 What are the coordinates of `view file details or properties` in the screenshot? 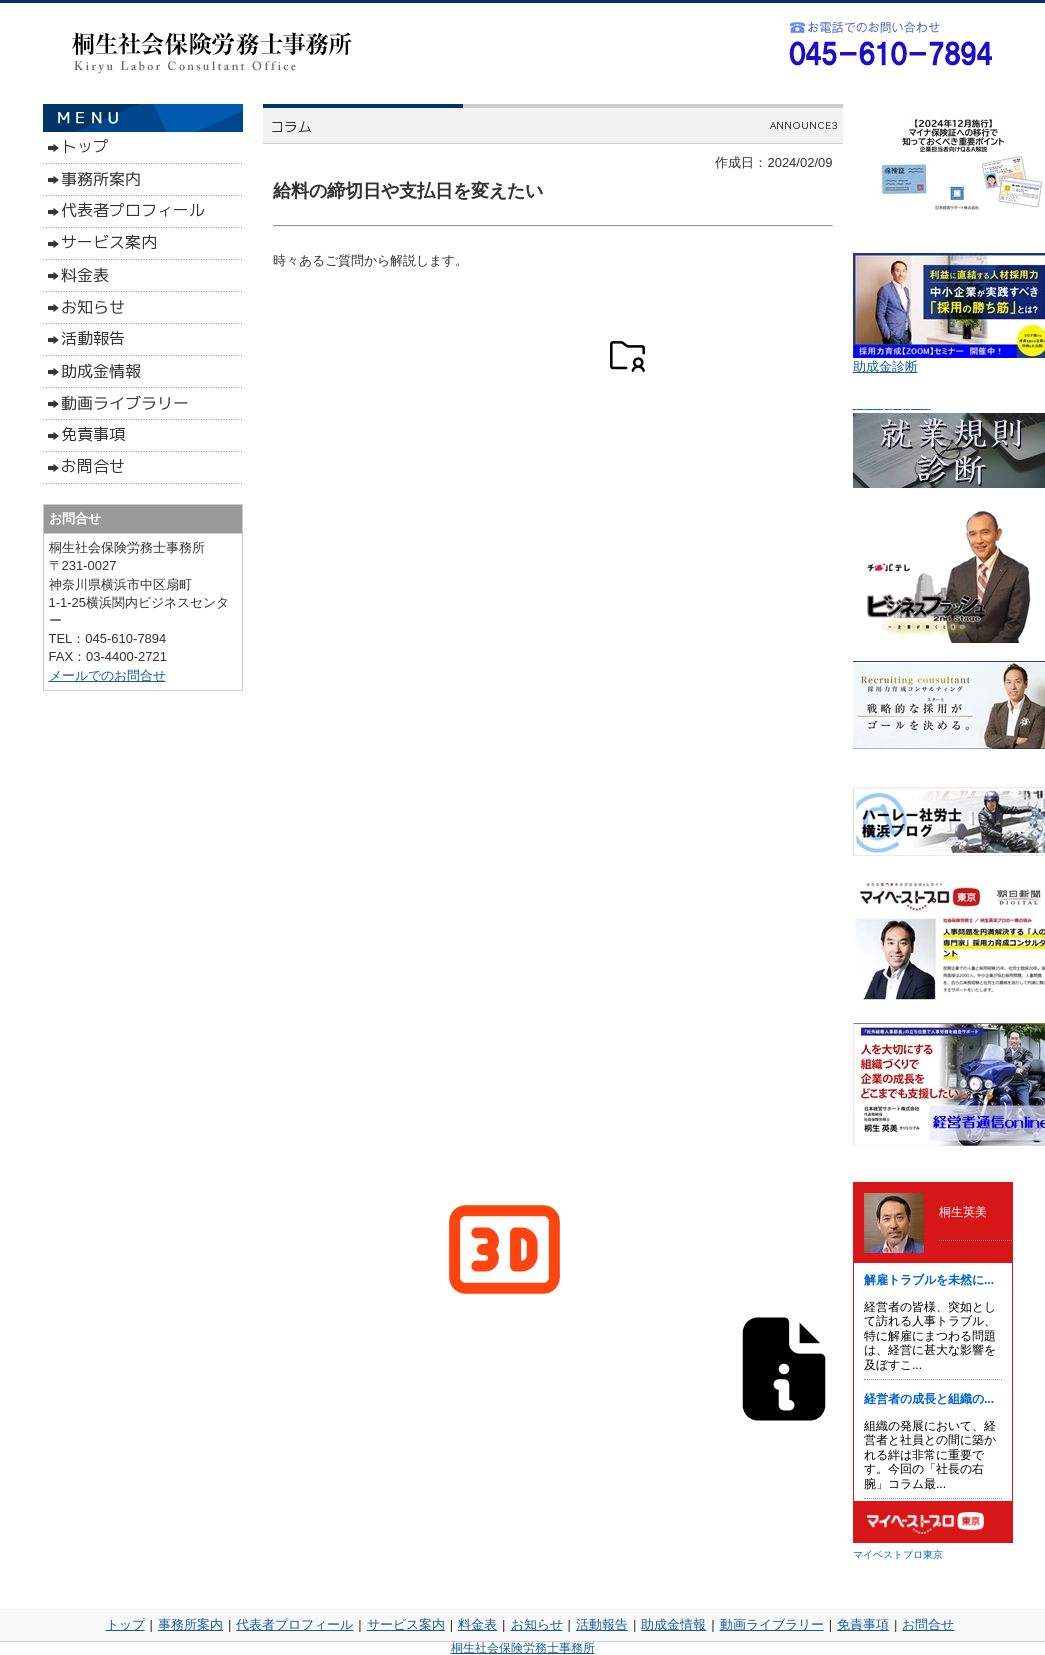 It's located at (784, 1369).